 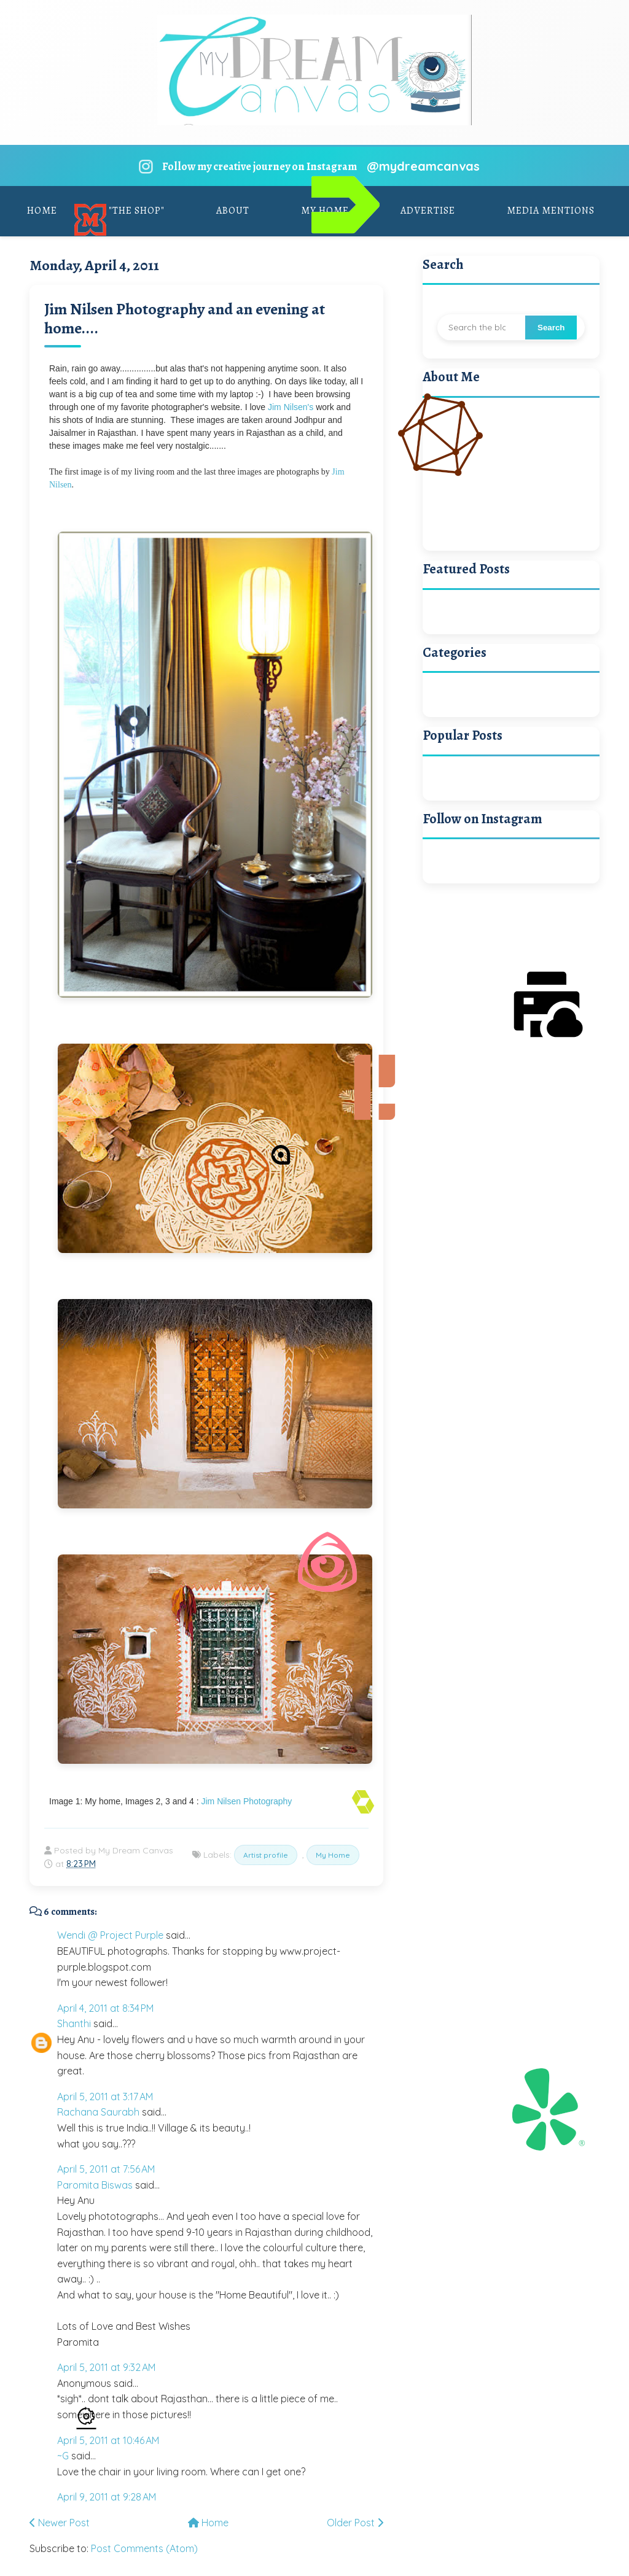 I want to click on müller brand logo, so click(x=90, y=220).